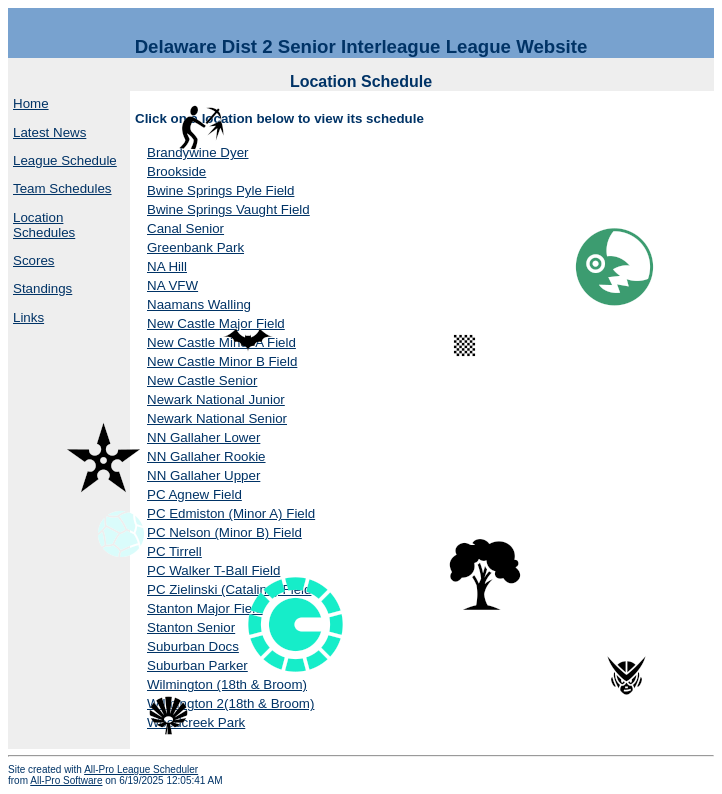  I want to click on start a new chess game, so click(464, 345).